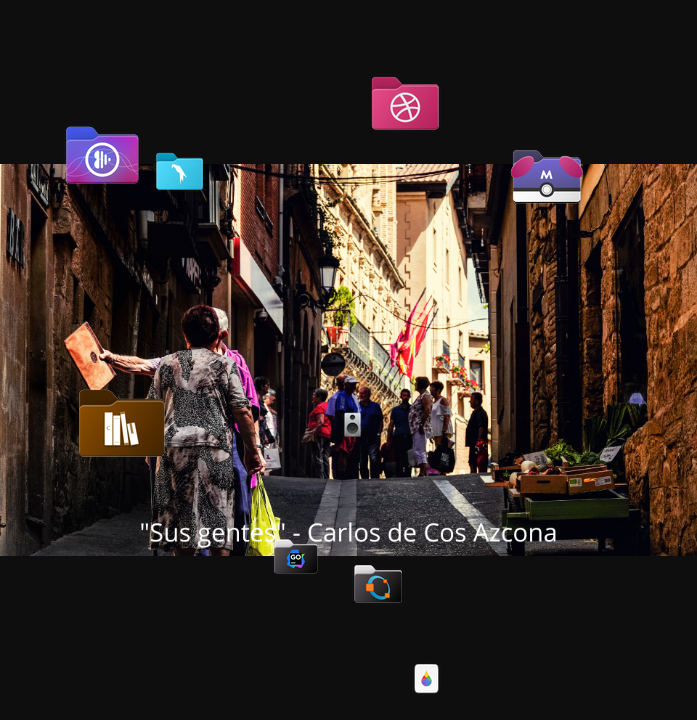 The width and height of the screenshot is (697, 720). Describe the element at coordinates (426, 678) in the screenshot. I see `an ICC color profile file` at that location.